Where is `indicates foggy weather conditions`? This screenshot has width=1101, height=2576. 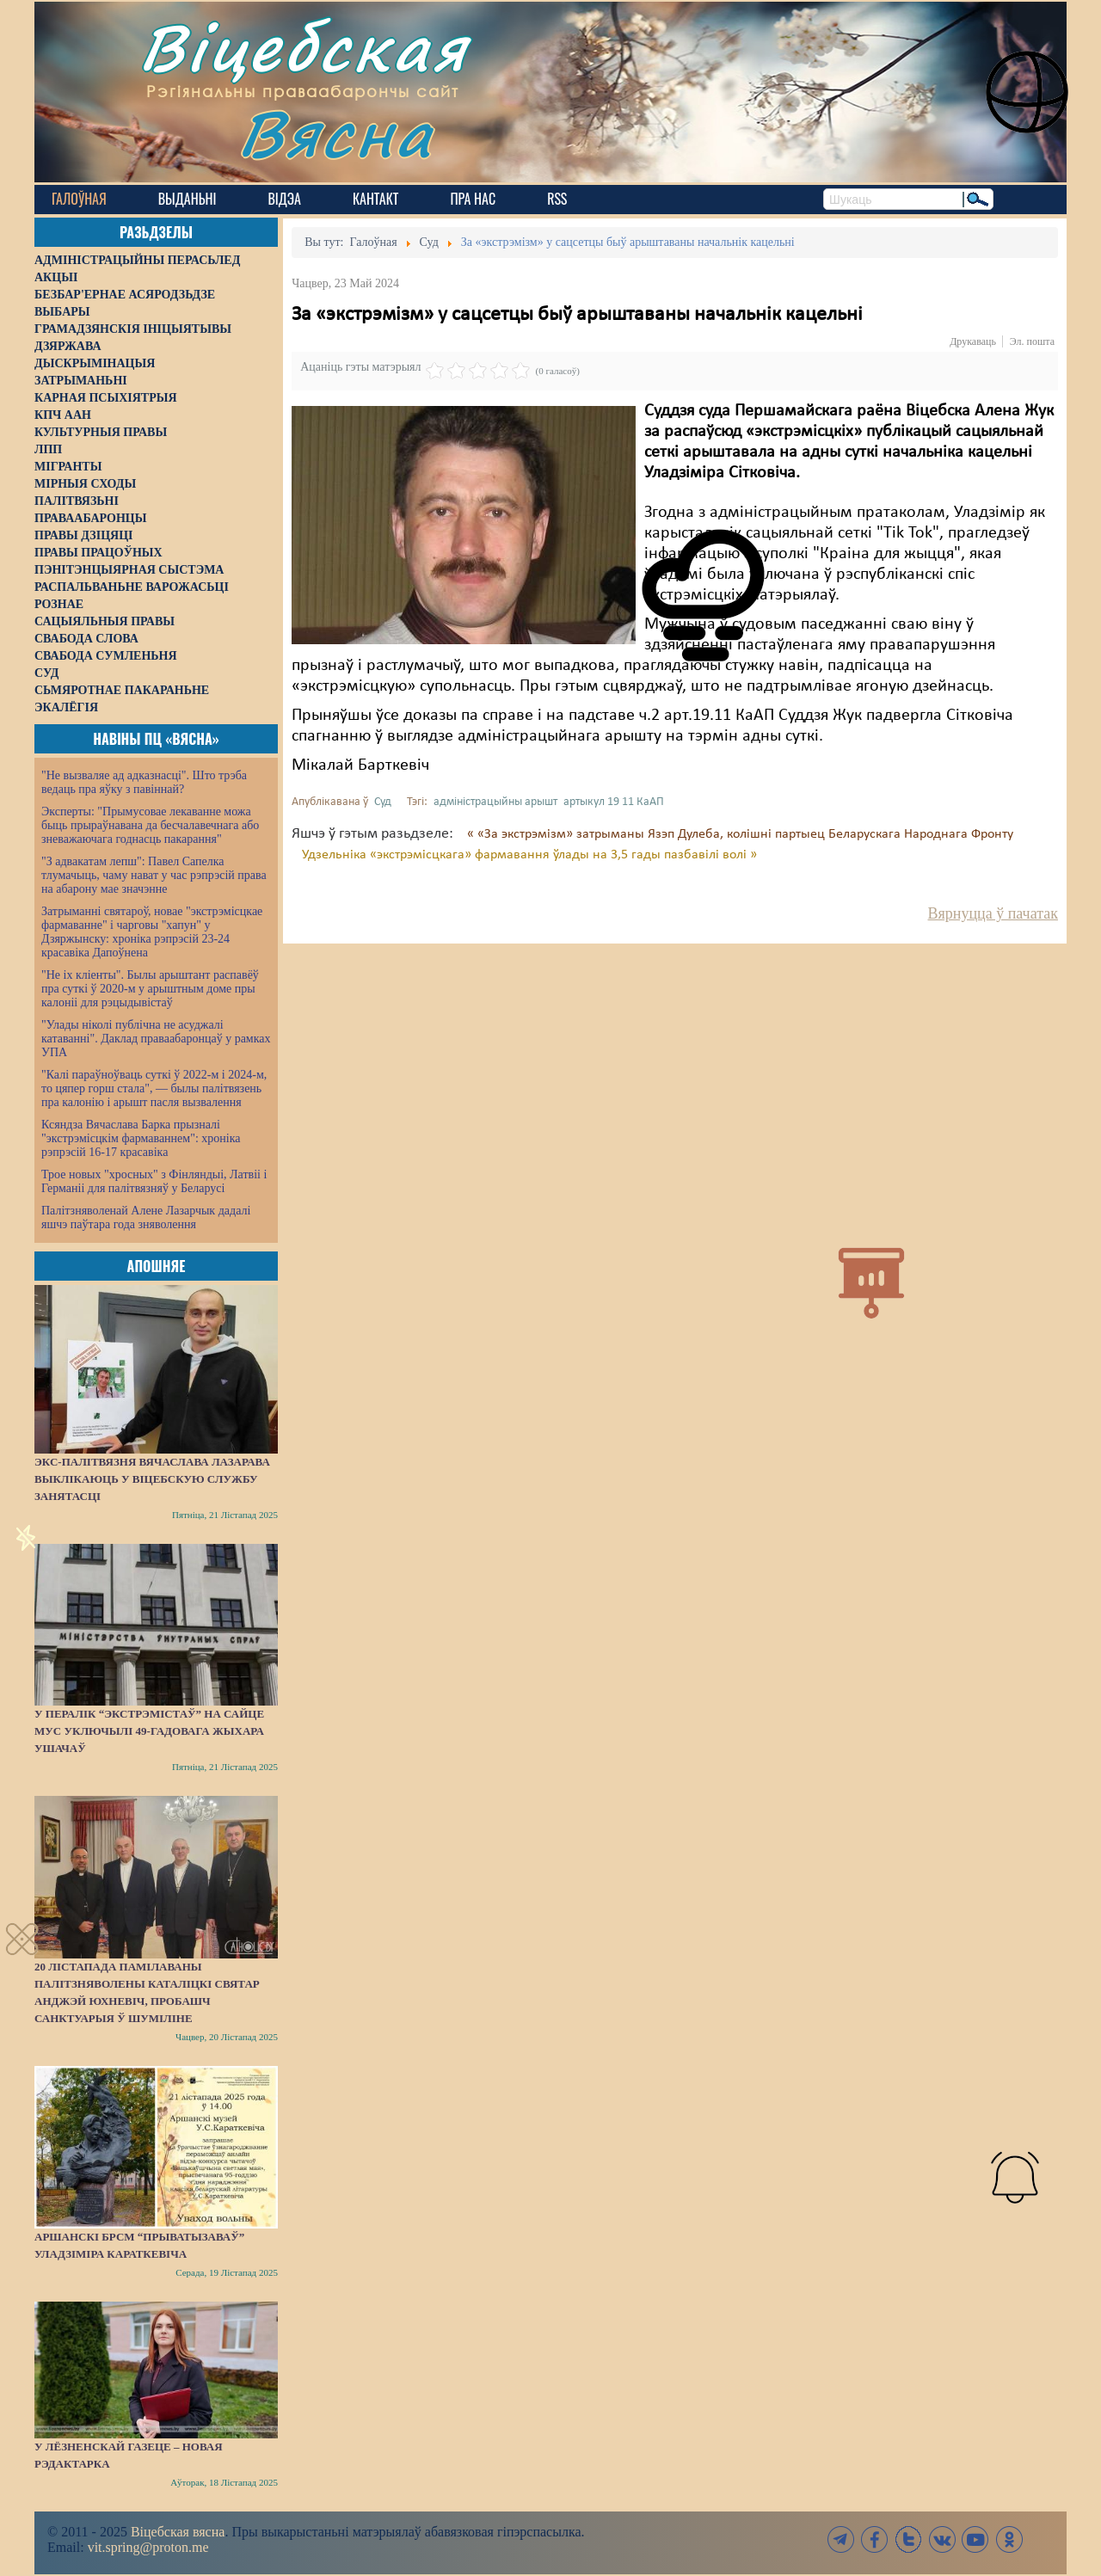 indicates foggy weather conditions is located at coordinates (703, 593).